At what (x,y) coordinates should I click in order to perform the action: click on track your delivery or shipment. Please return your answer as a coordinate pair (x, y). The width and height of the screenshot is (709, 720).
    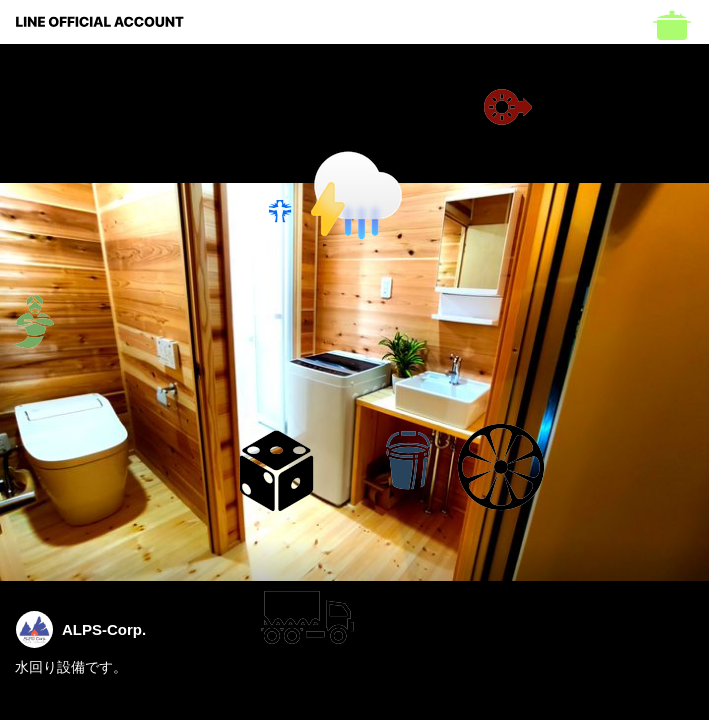
    Looking at the image, I should click on (307, 617).